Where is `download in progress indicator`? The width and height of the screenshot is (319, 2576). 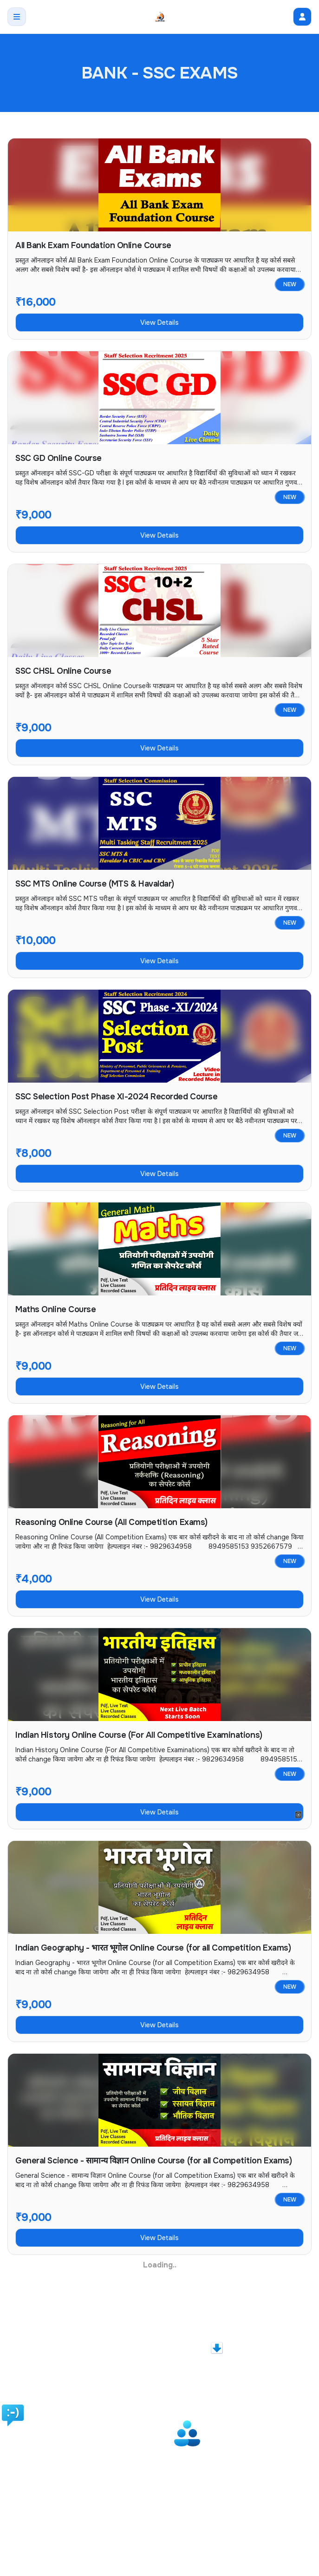 download in progress indicator is located at coordinates (208, 2339).